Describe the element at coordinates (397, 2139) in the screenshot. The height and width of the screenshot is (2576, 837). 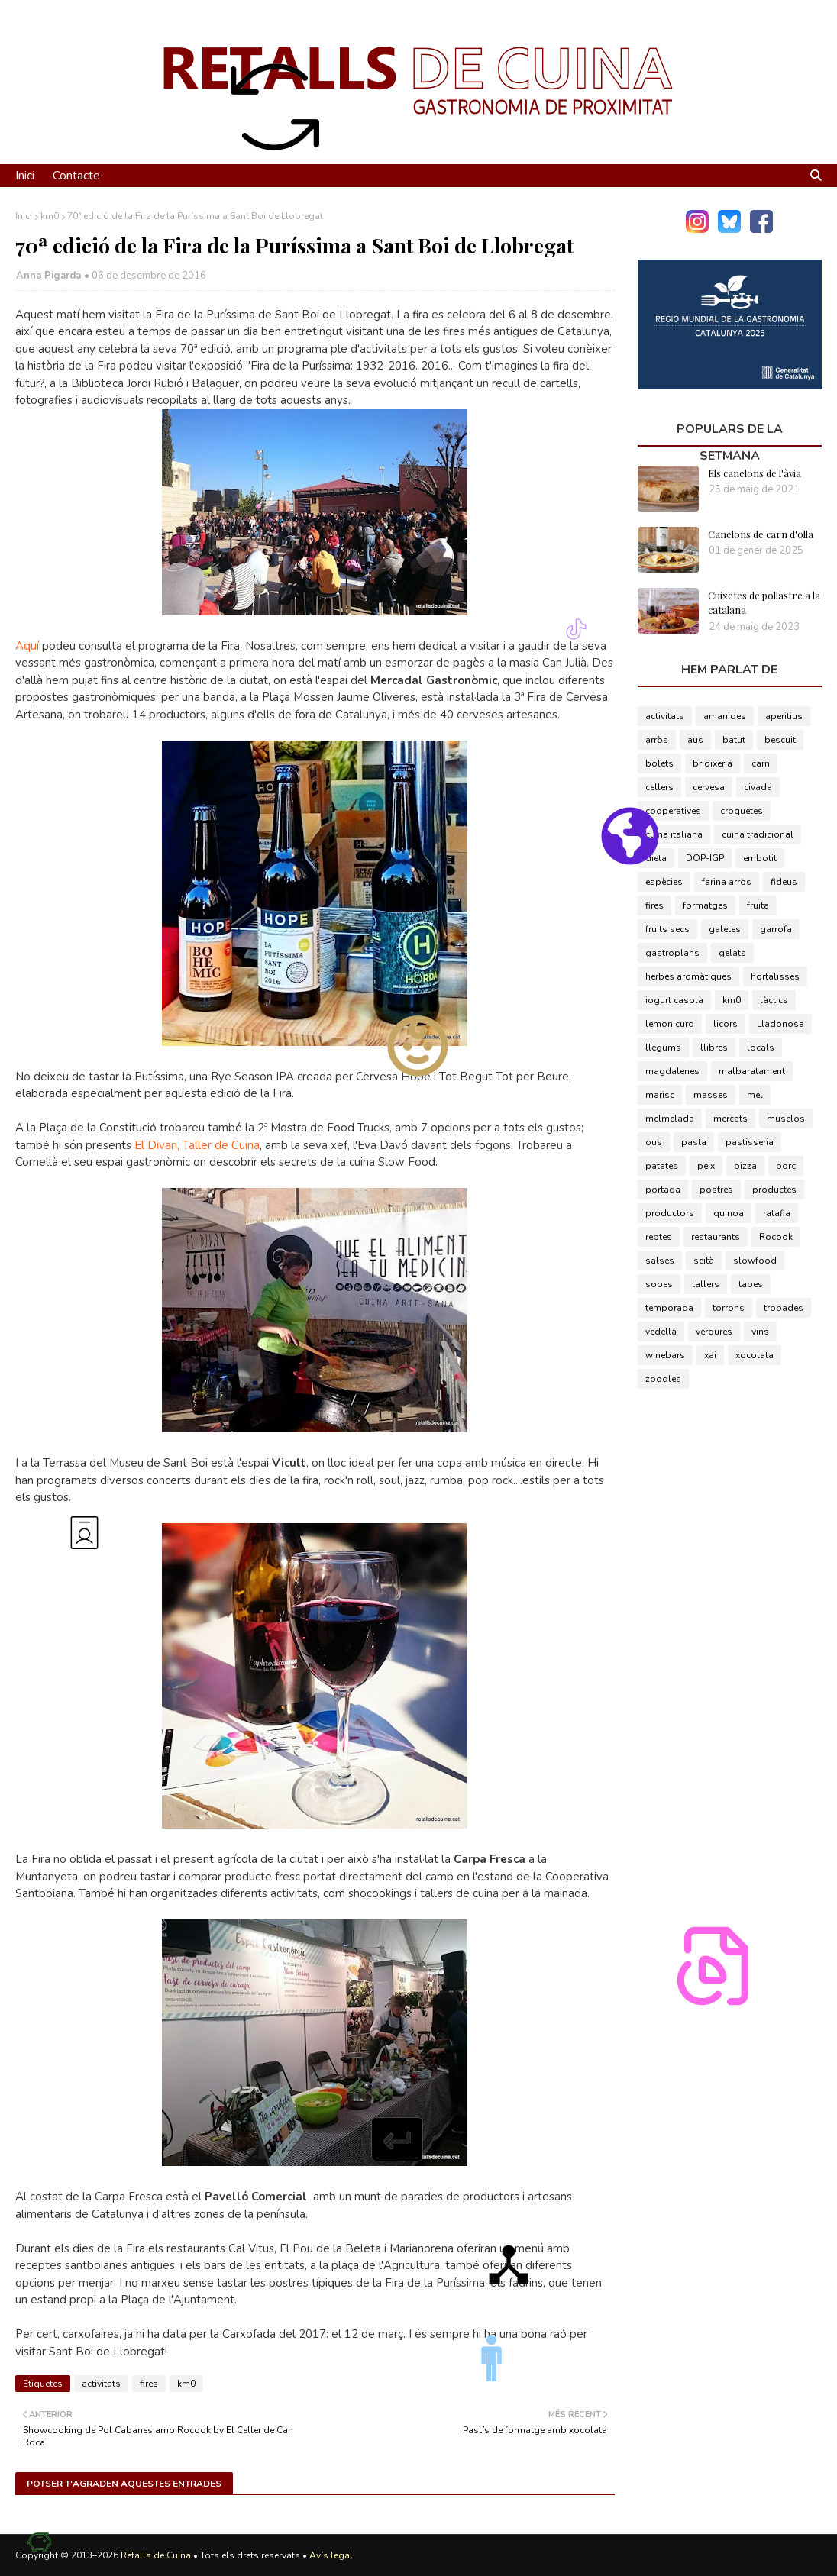
I see `press enter or return key` at that location.